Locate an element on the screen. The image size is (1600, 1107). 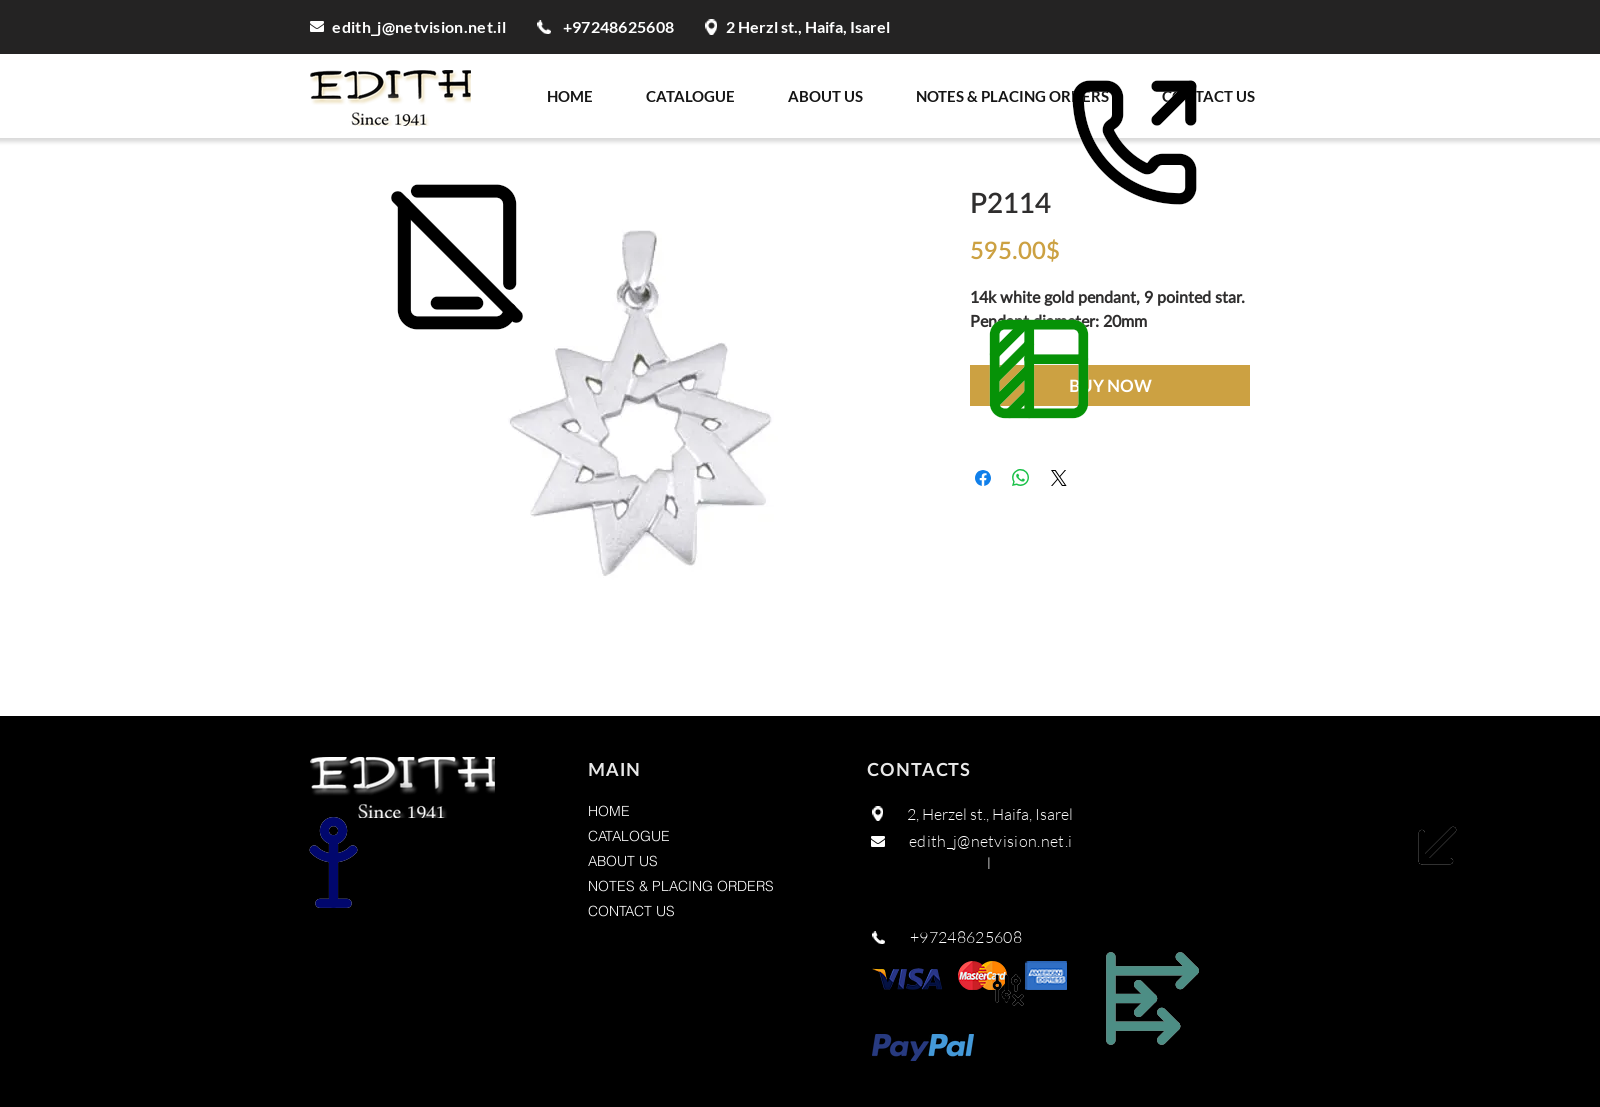
browse clothing or wardrobe items is located at coordinates (333, 862).